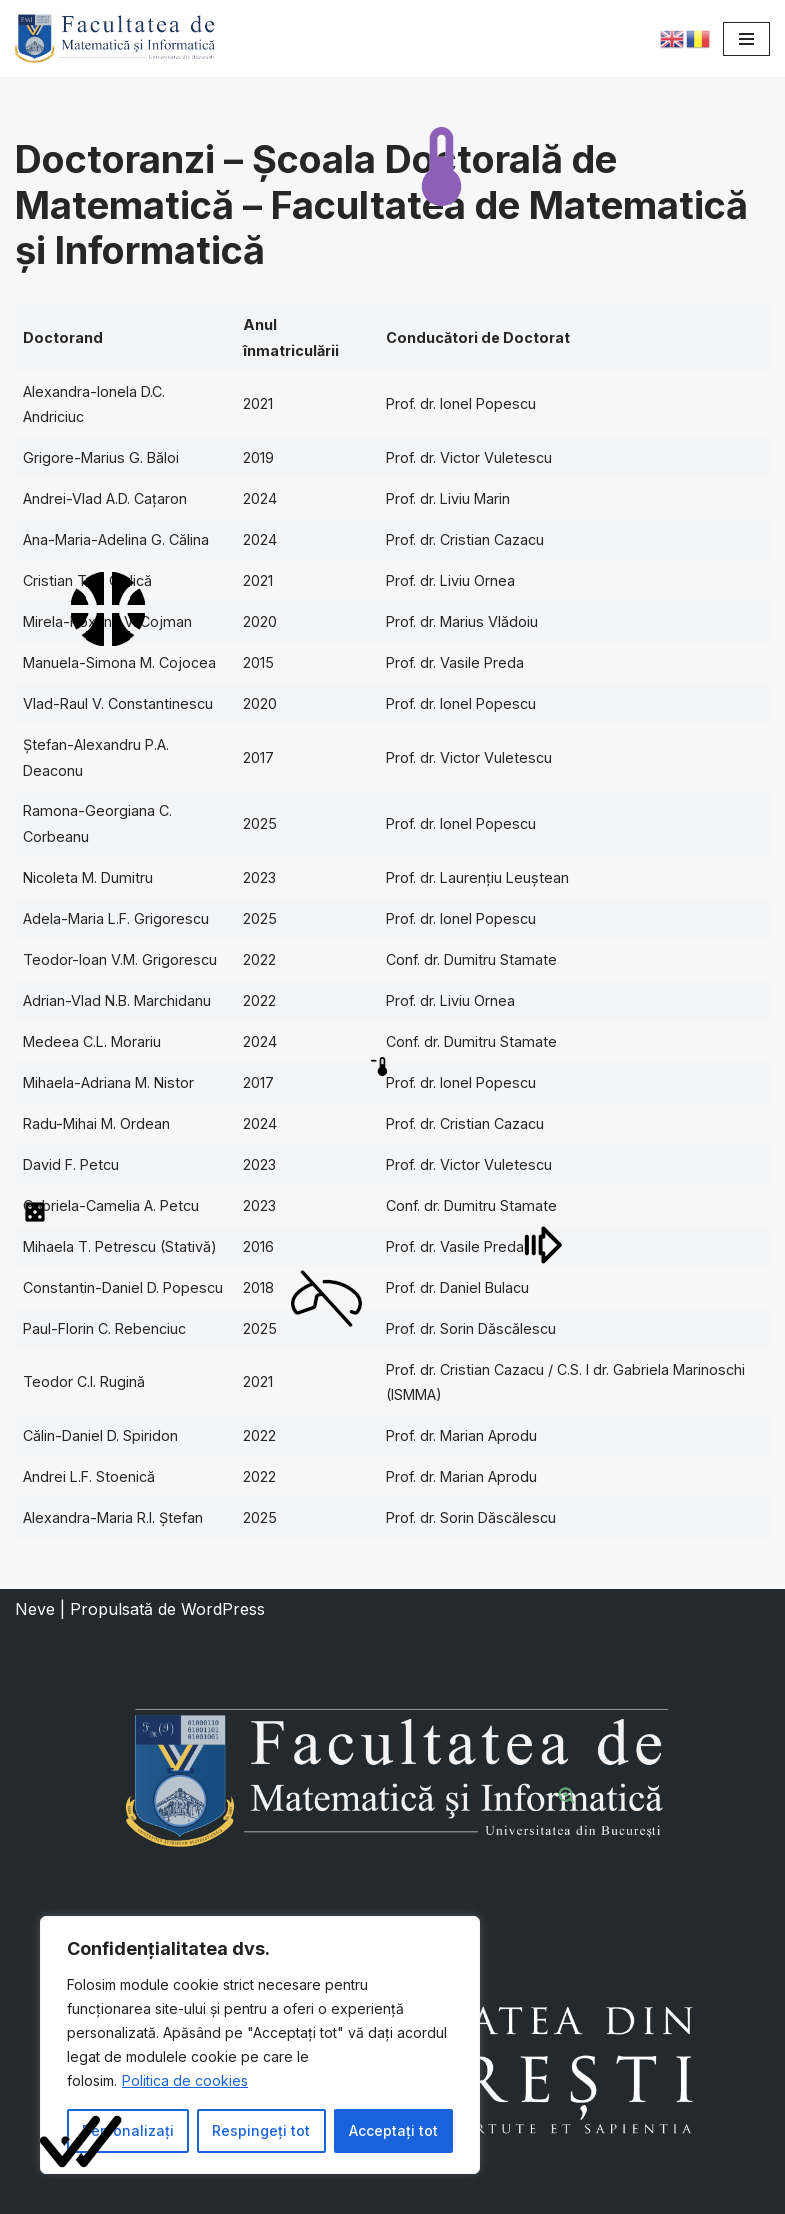 The image size is (785, 2214). What do you see at coordinates (78, 2141) in the screenshot?
I see `indicates message has been read` at bounding box center [78, 2141].